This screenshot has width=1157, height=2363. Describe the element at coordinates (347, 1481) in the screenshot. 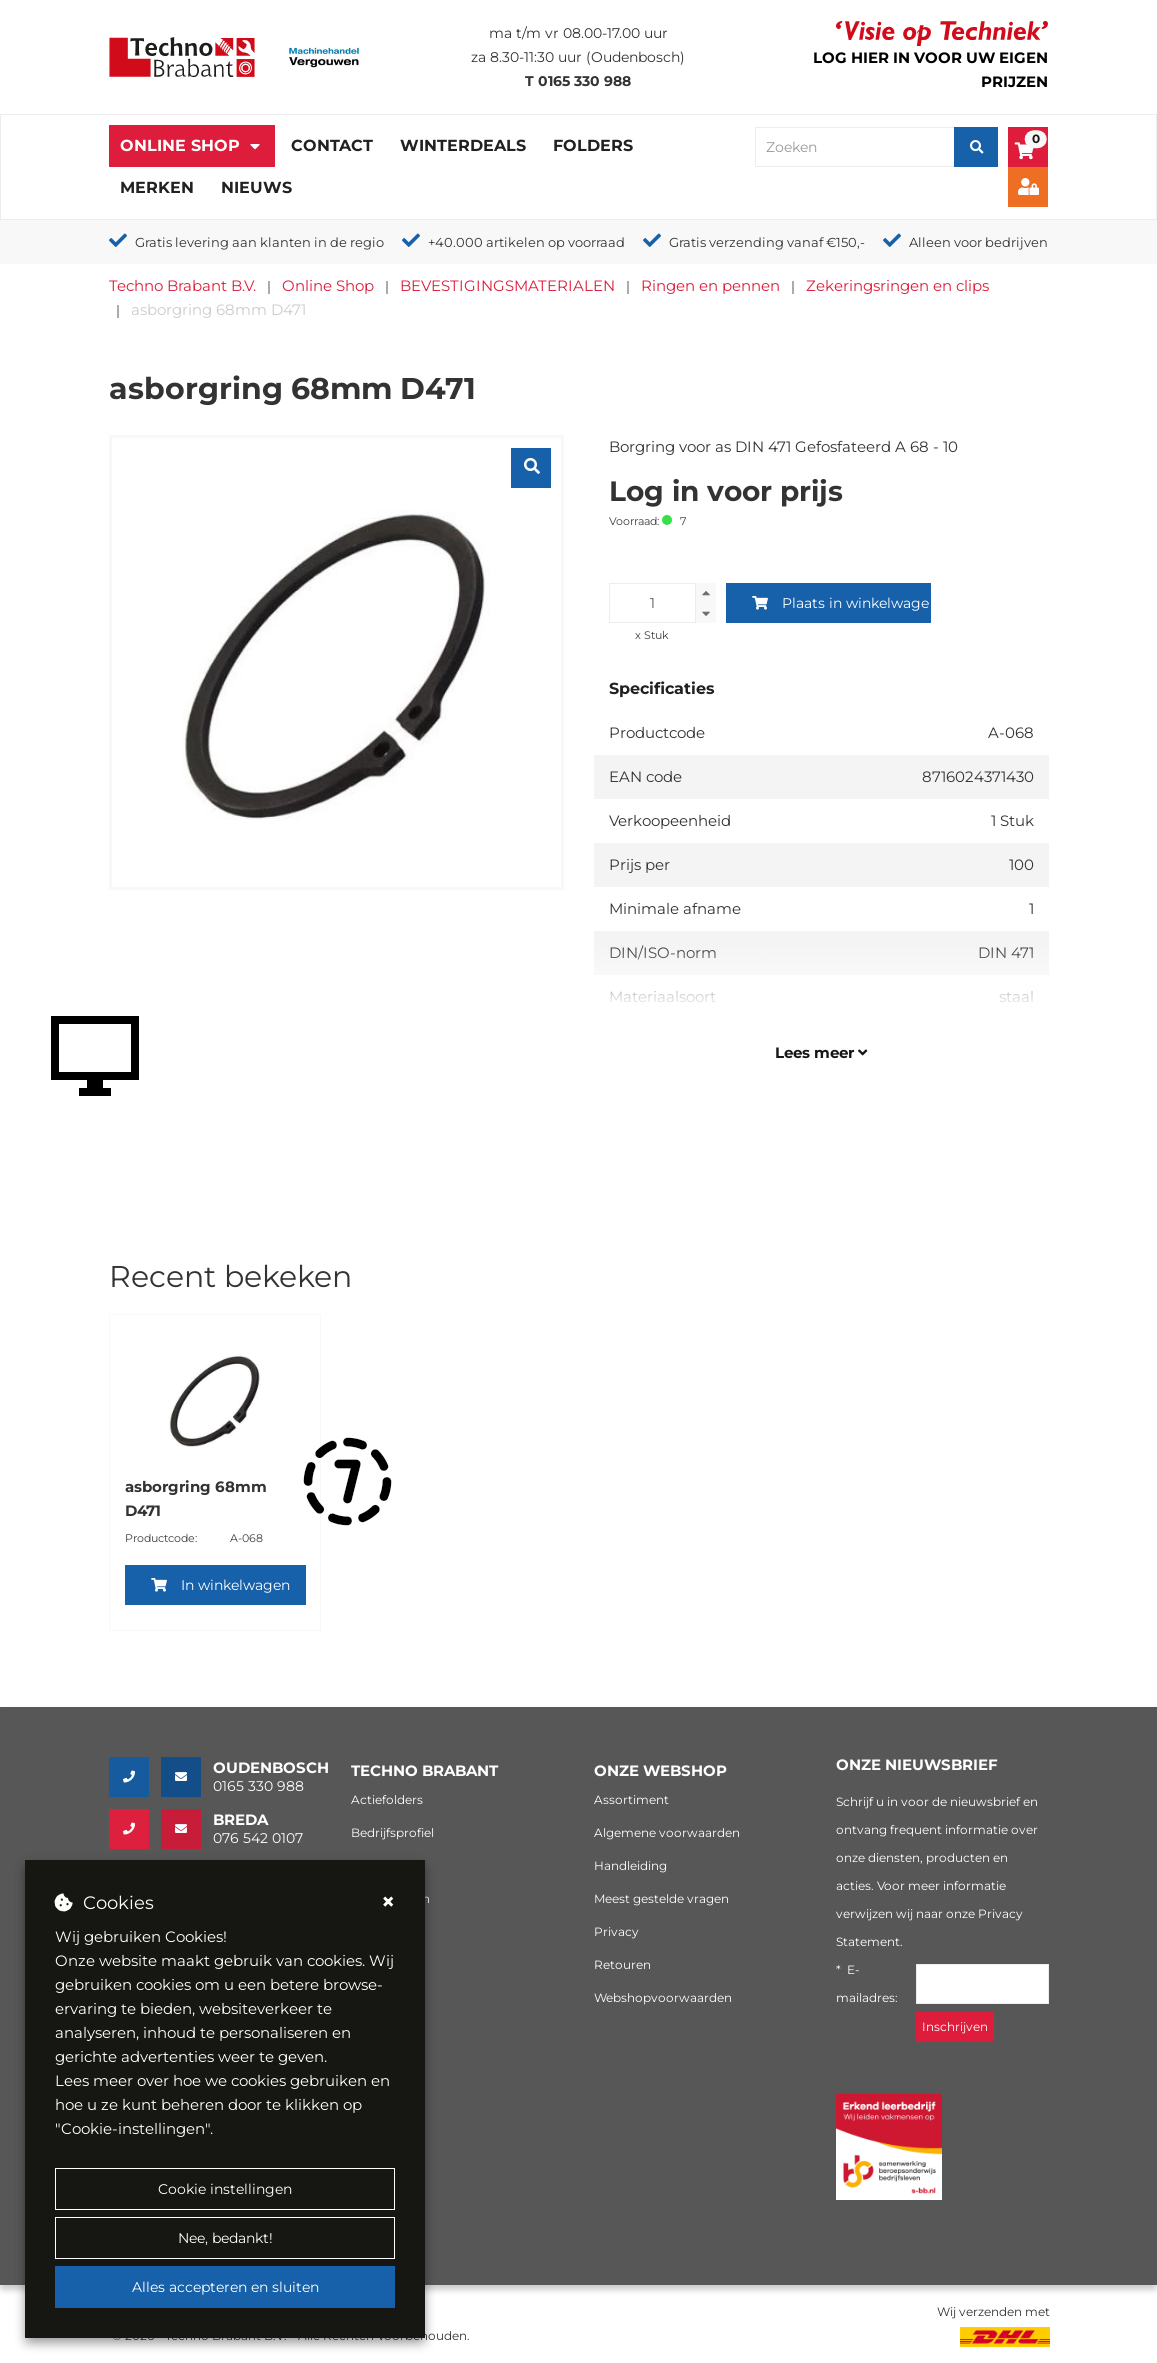

I see `step 7 in a multi-step process` at that location.